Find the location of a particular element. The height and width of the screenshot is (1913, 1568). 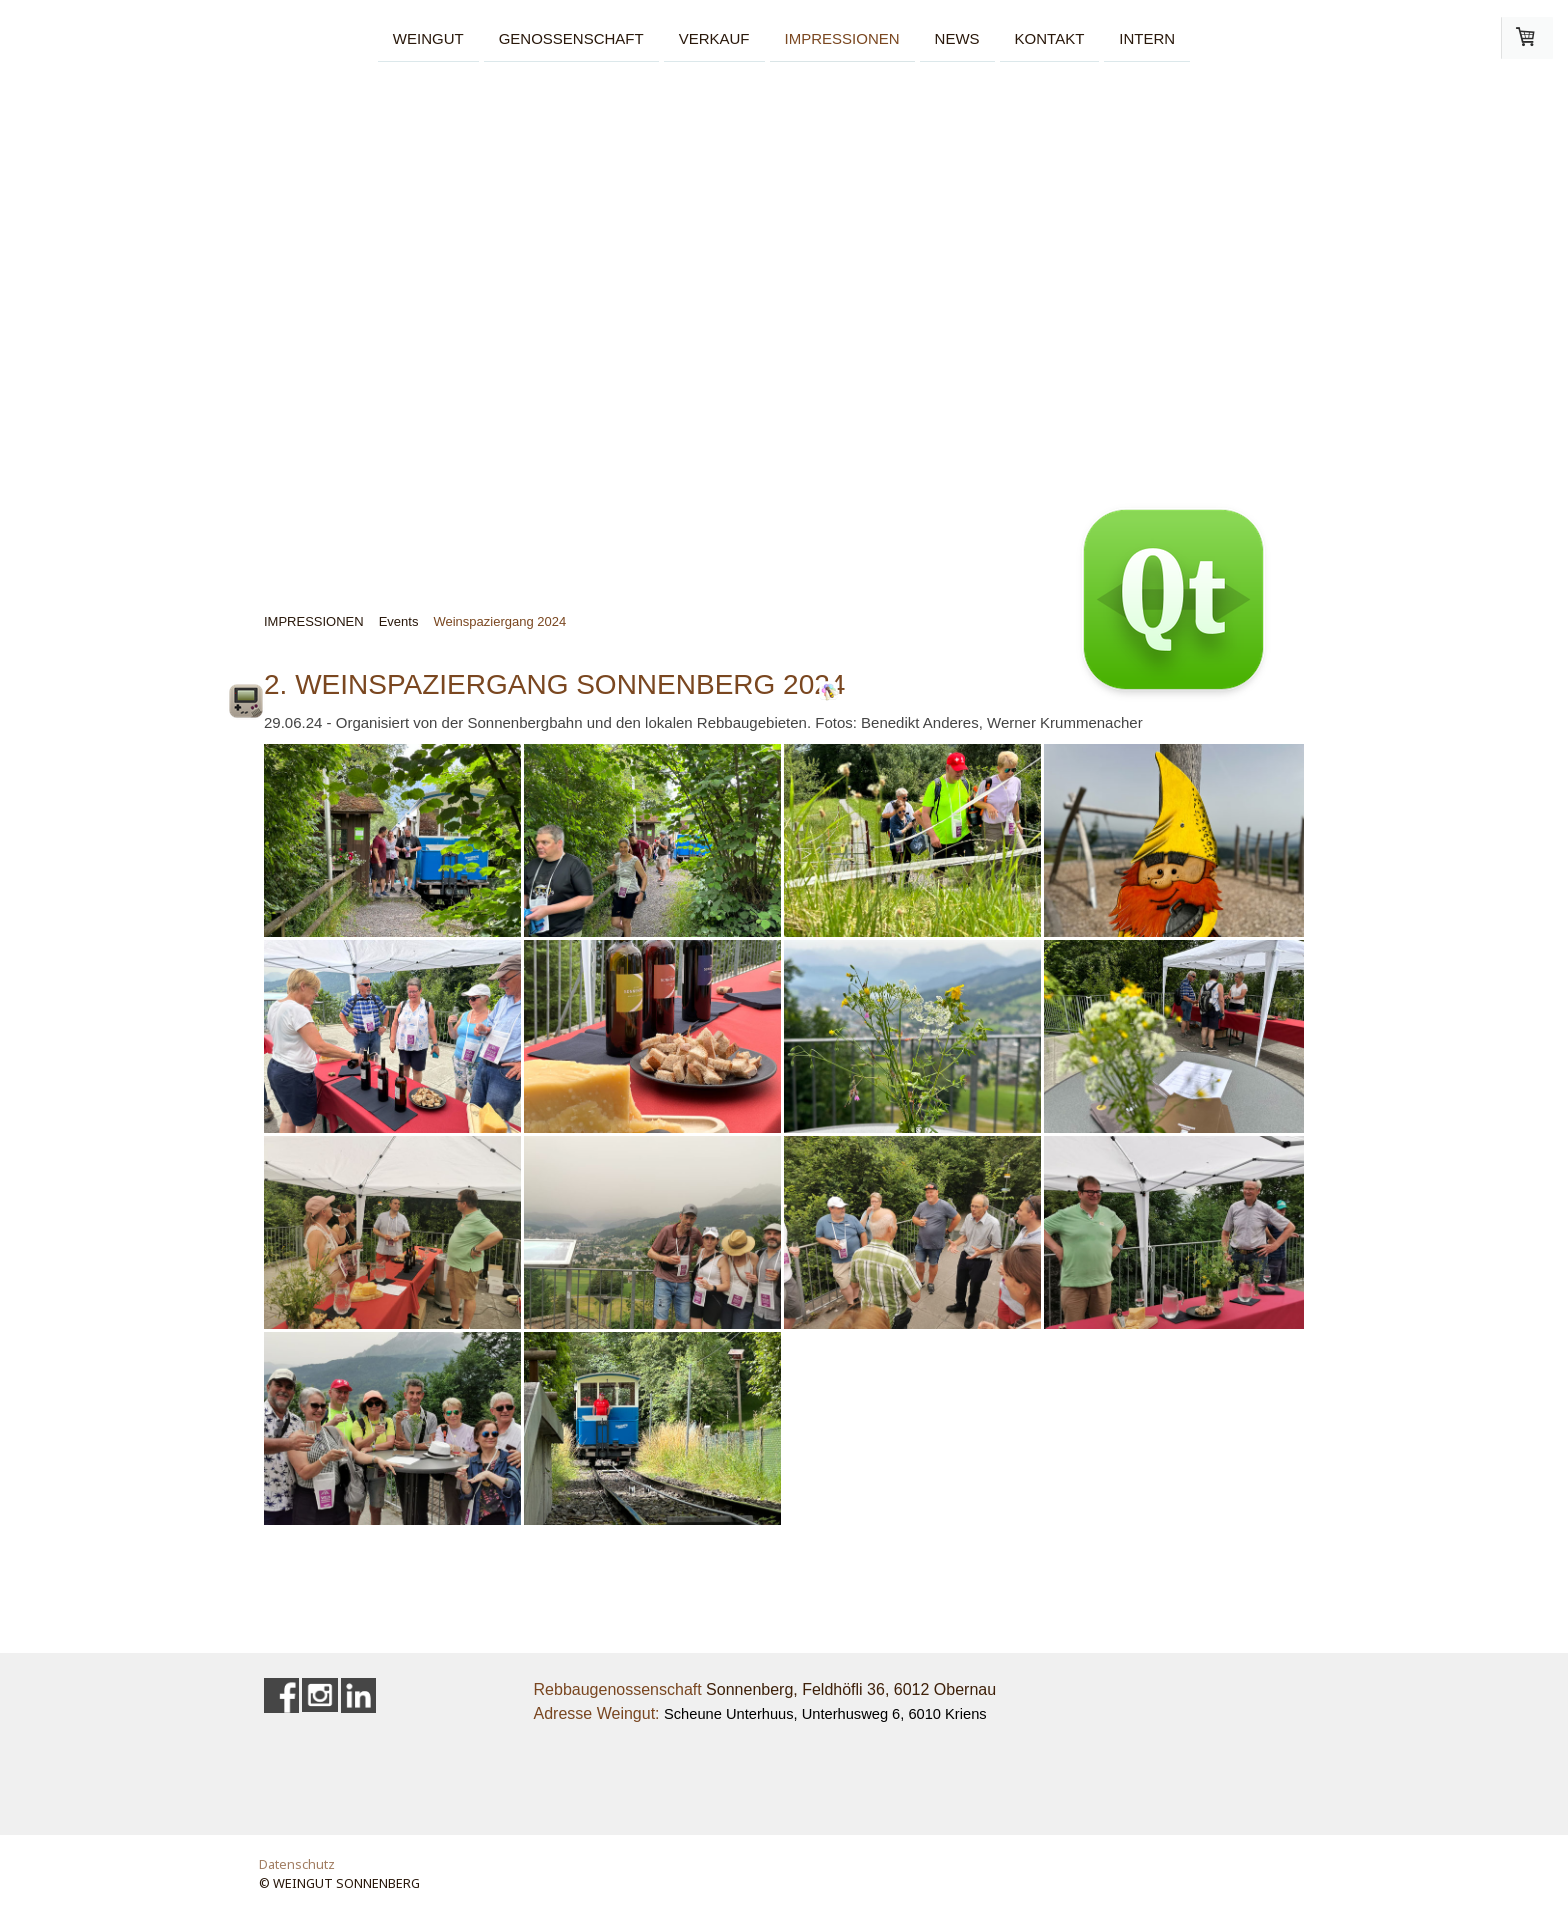

launch Qt D-Bus Viewer application is located at coordinates (1173, 599).